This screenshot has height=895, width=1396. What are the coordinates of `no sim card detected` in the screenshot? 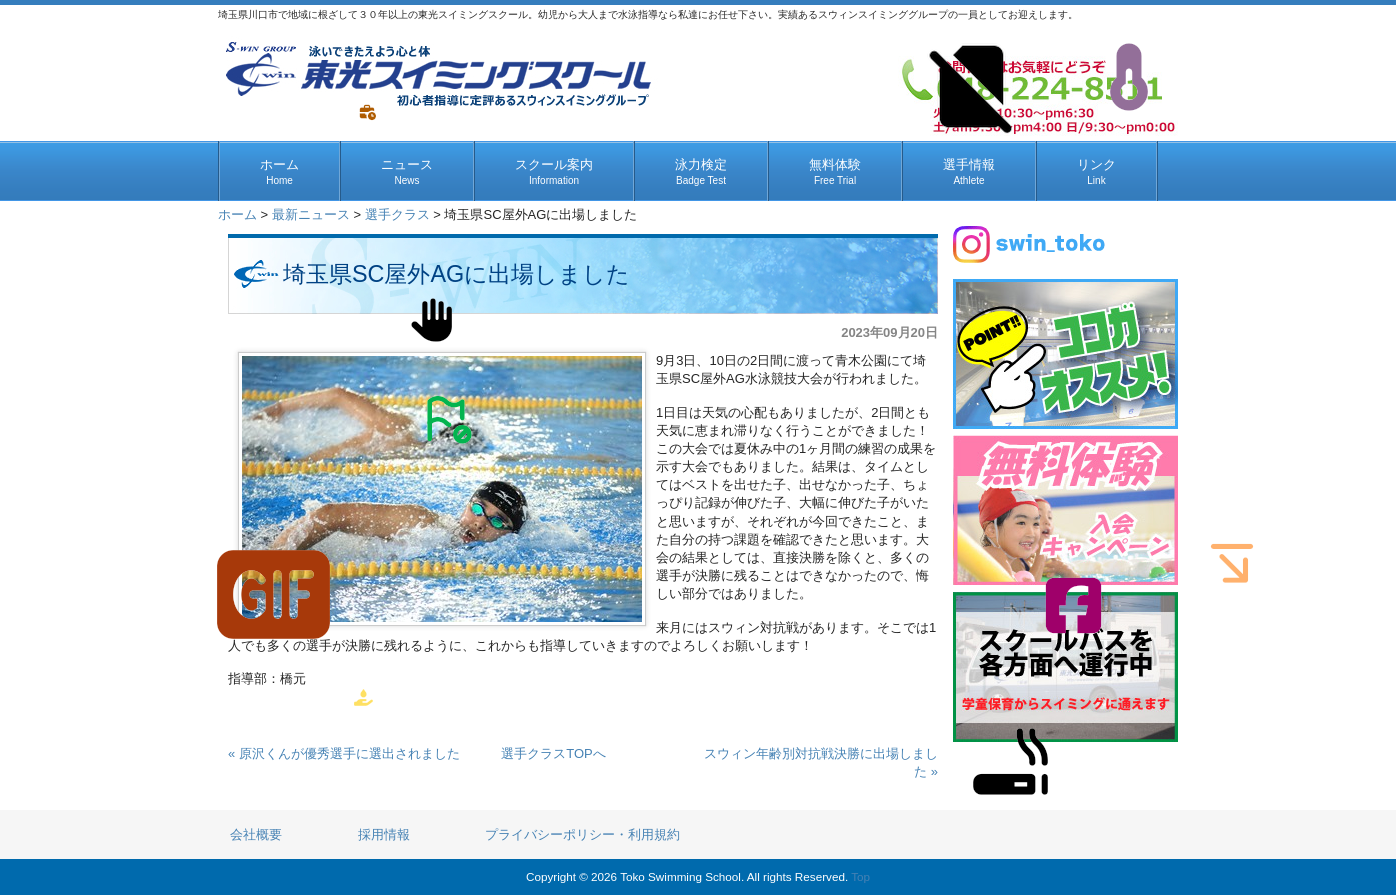 It's located at (971, 86).